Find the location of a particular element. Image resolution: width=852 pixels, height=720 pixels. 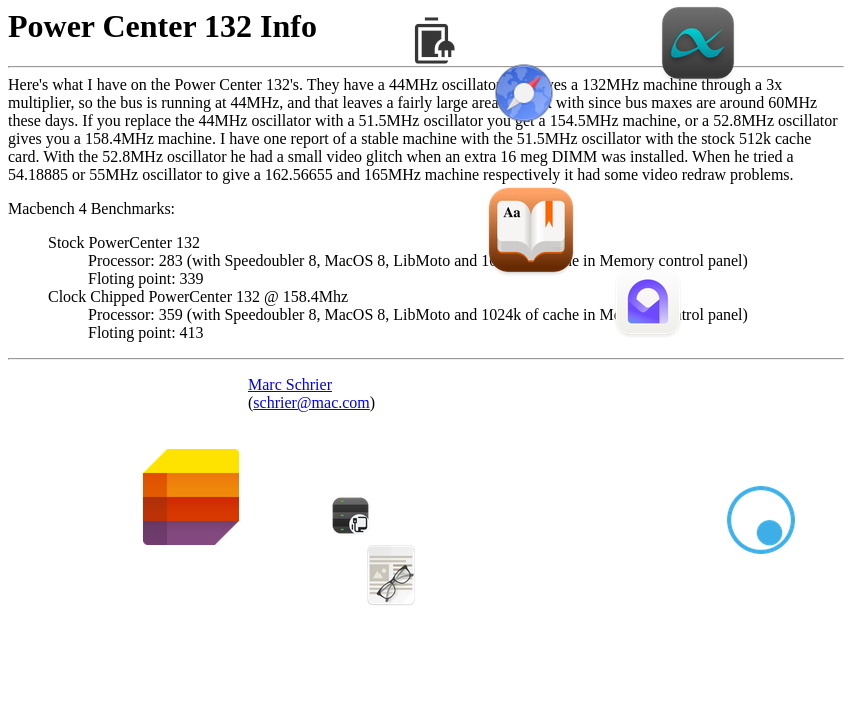

configure dhcp server settings is located at coordinates (350, 515).